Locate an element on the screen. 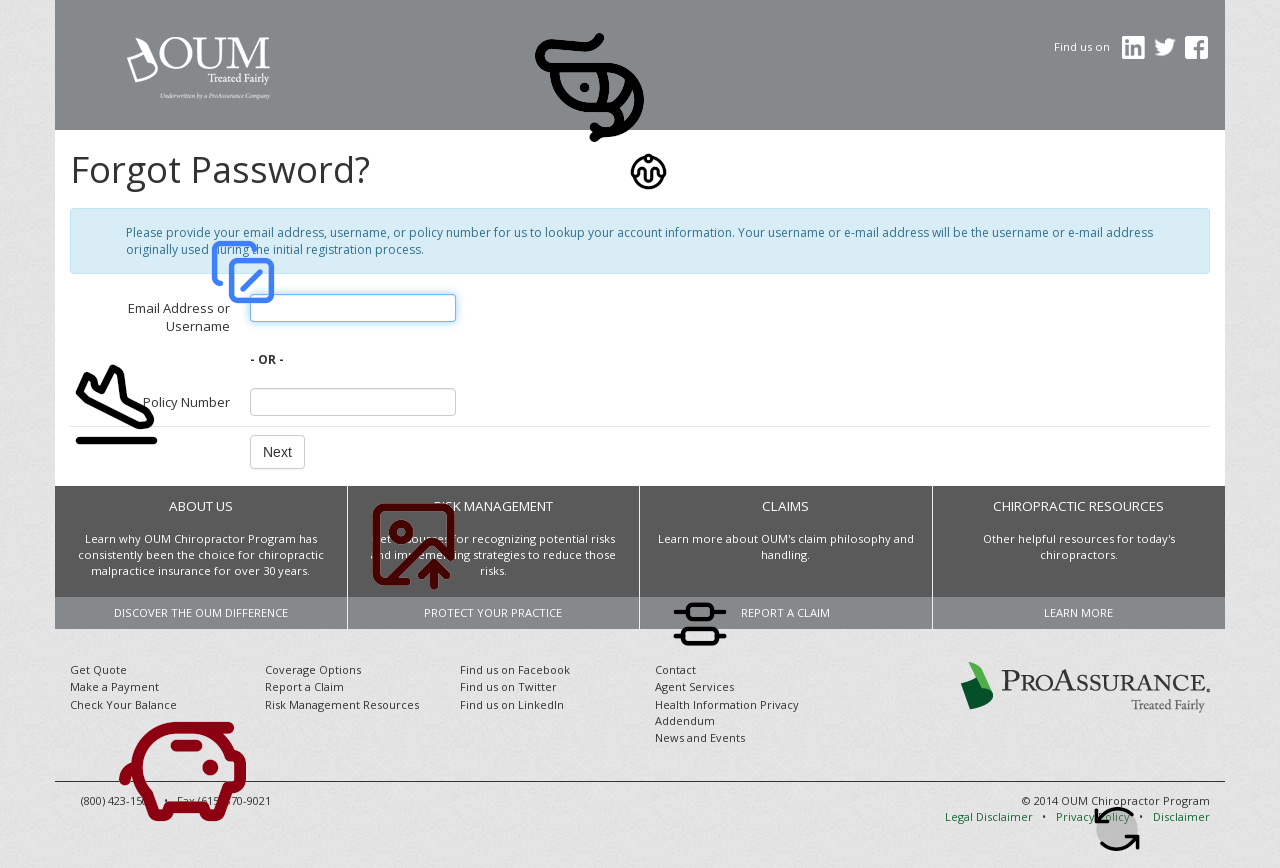 The width and height of the screenshot is (1280, 868). refresh or reload content is located at coordinates (1117, 829).